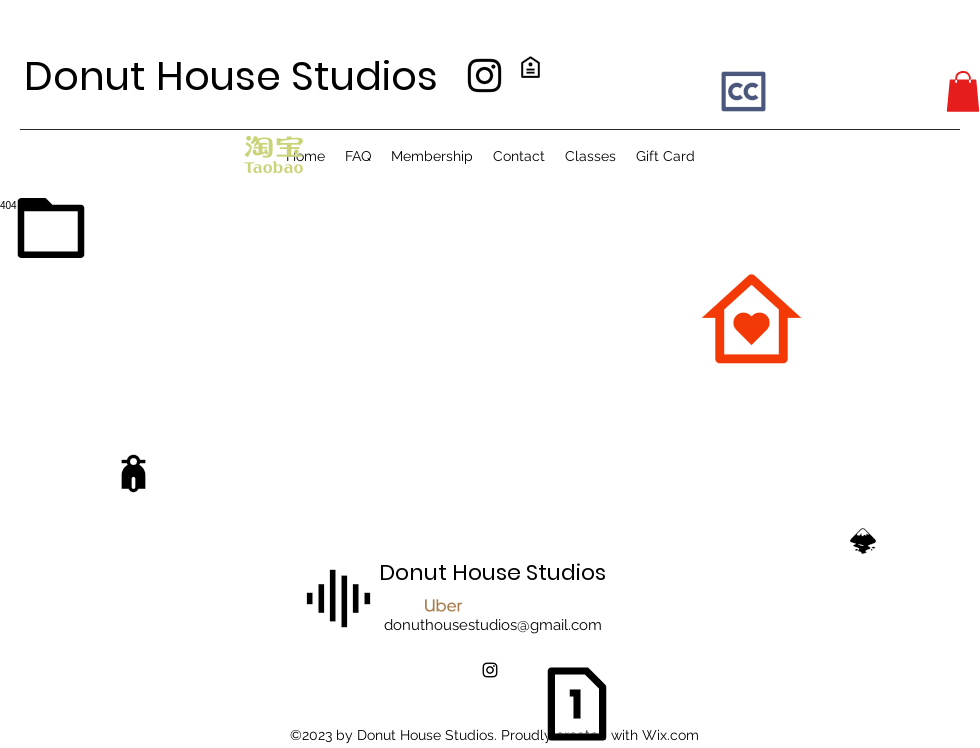 Image resolution: width=980 pixels, height=748 pixels. I want to click on open the Taobao shopping app, so click(273, 154).